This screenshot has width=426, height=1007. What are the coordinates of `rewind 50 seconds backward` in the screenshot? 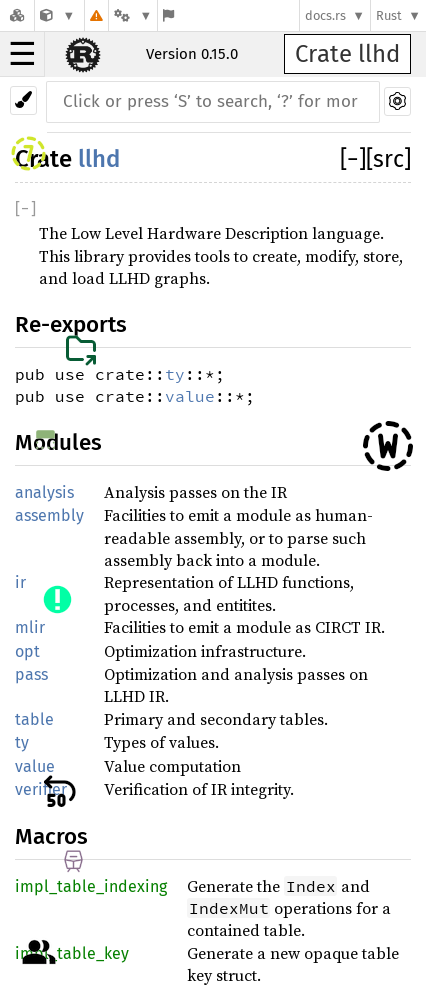 It's located at (59, 792).